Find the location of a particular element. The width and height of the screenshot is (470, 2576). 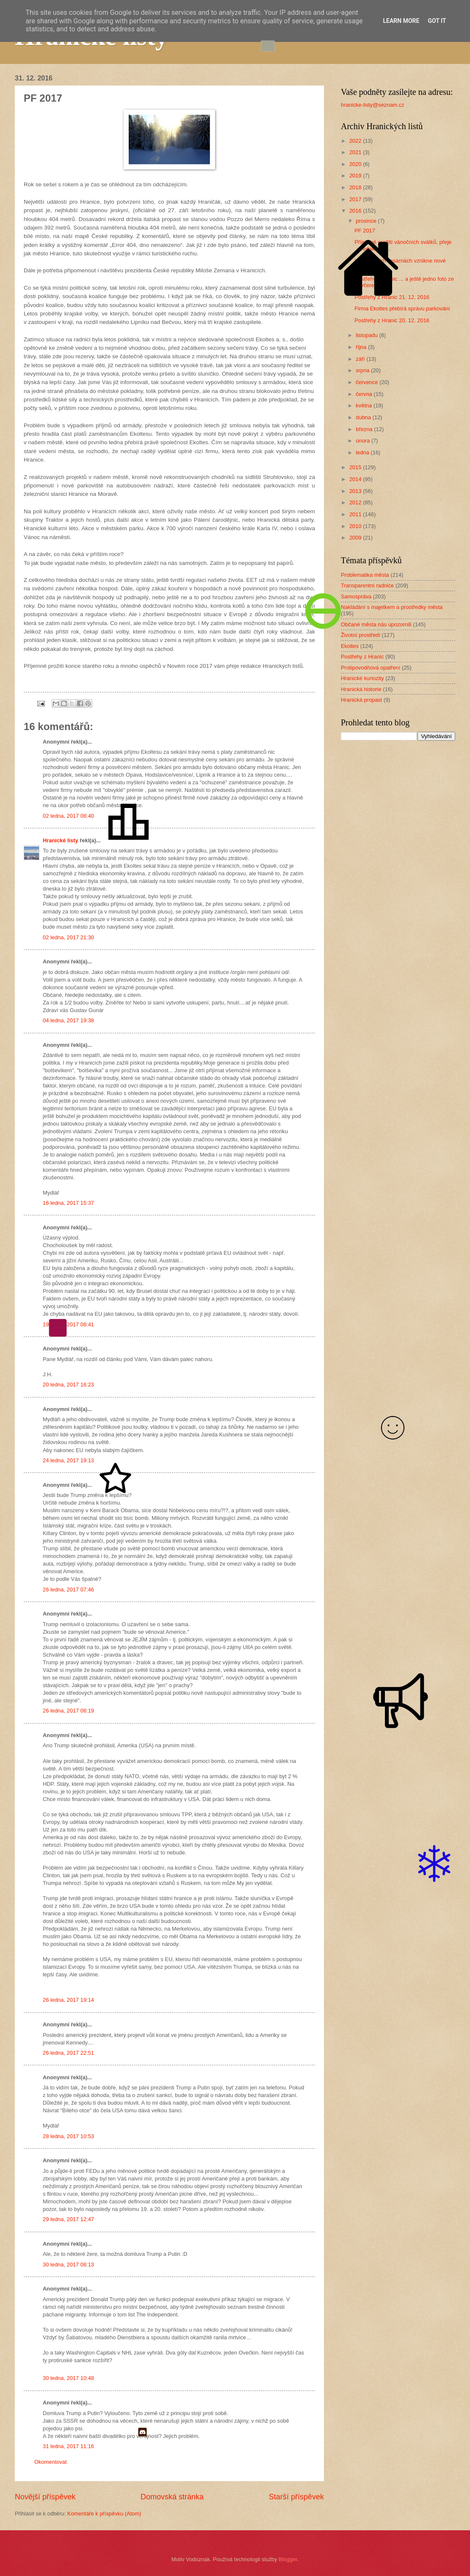

indicates cold or winter weather conditions is located at coordinates (434, 1863).